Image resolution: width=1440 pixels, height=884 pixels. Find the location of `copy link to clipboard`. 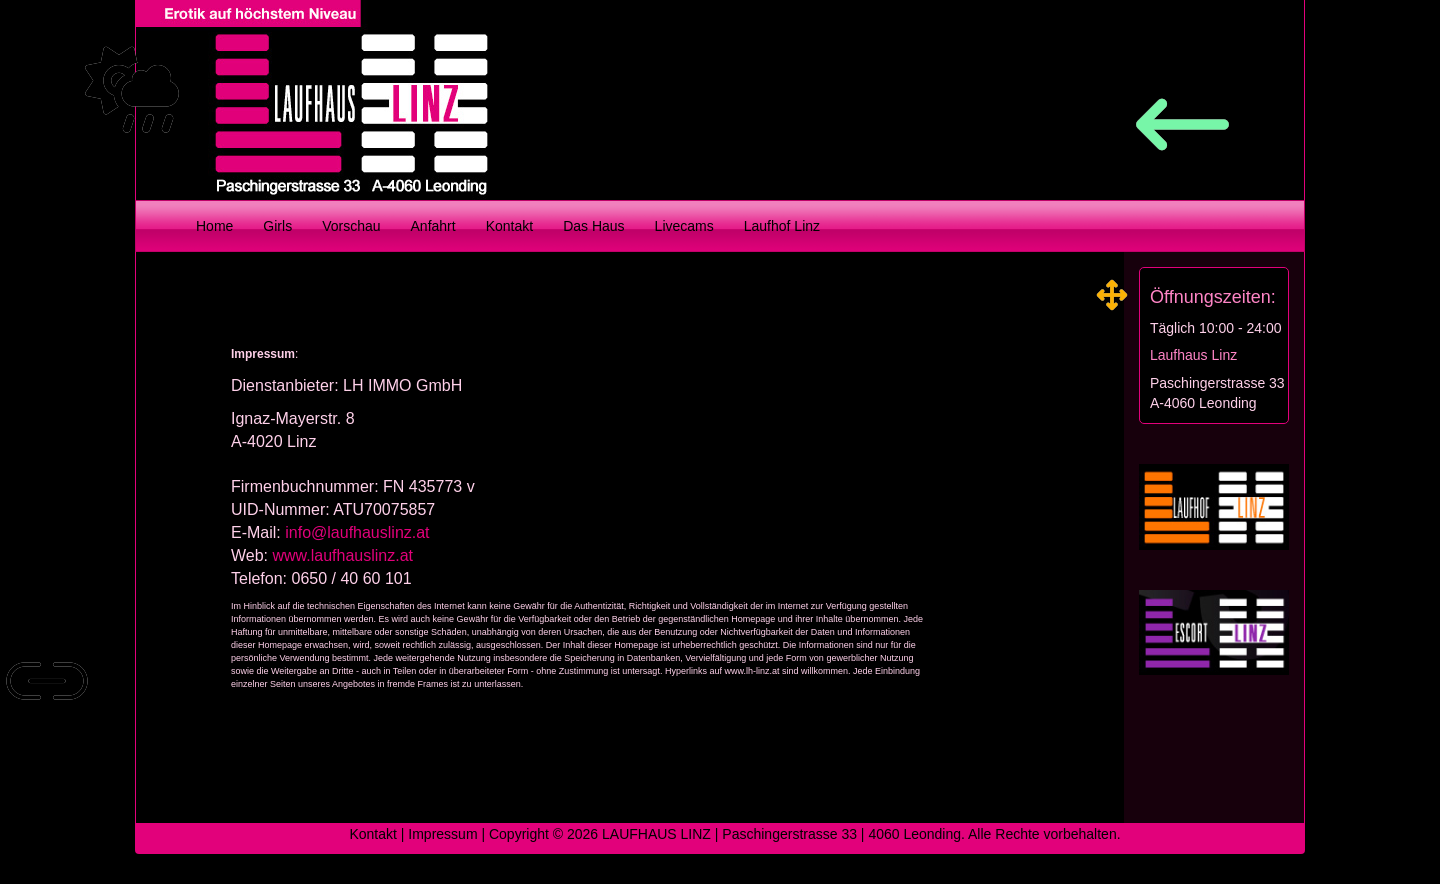

copy link to clipboard is located at coordinates (47, 681).